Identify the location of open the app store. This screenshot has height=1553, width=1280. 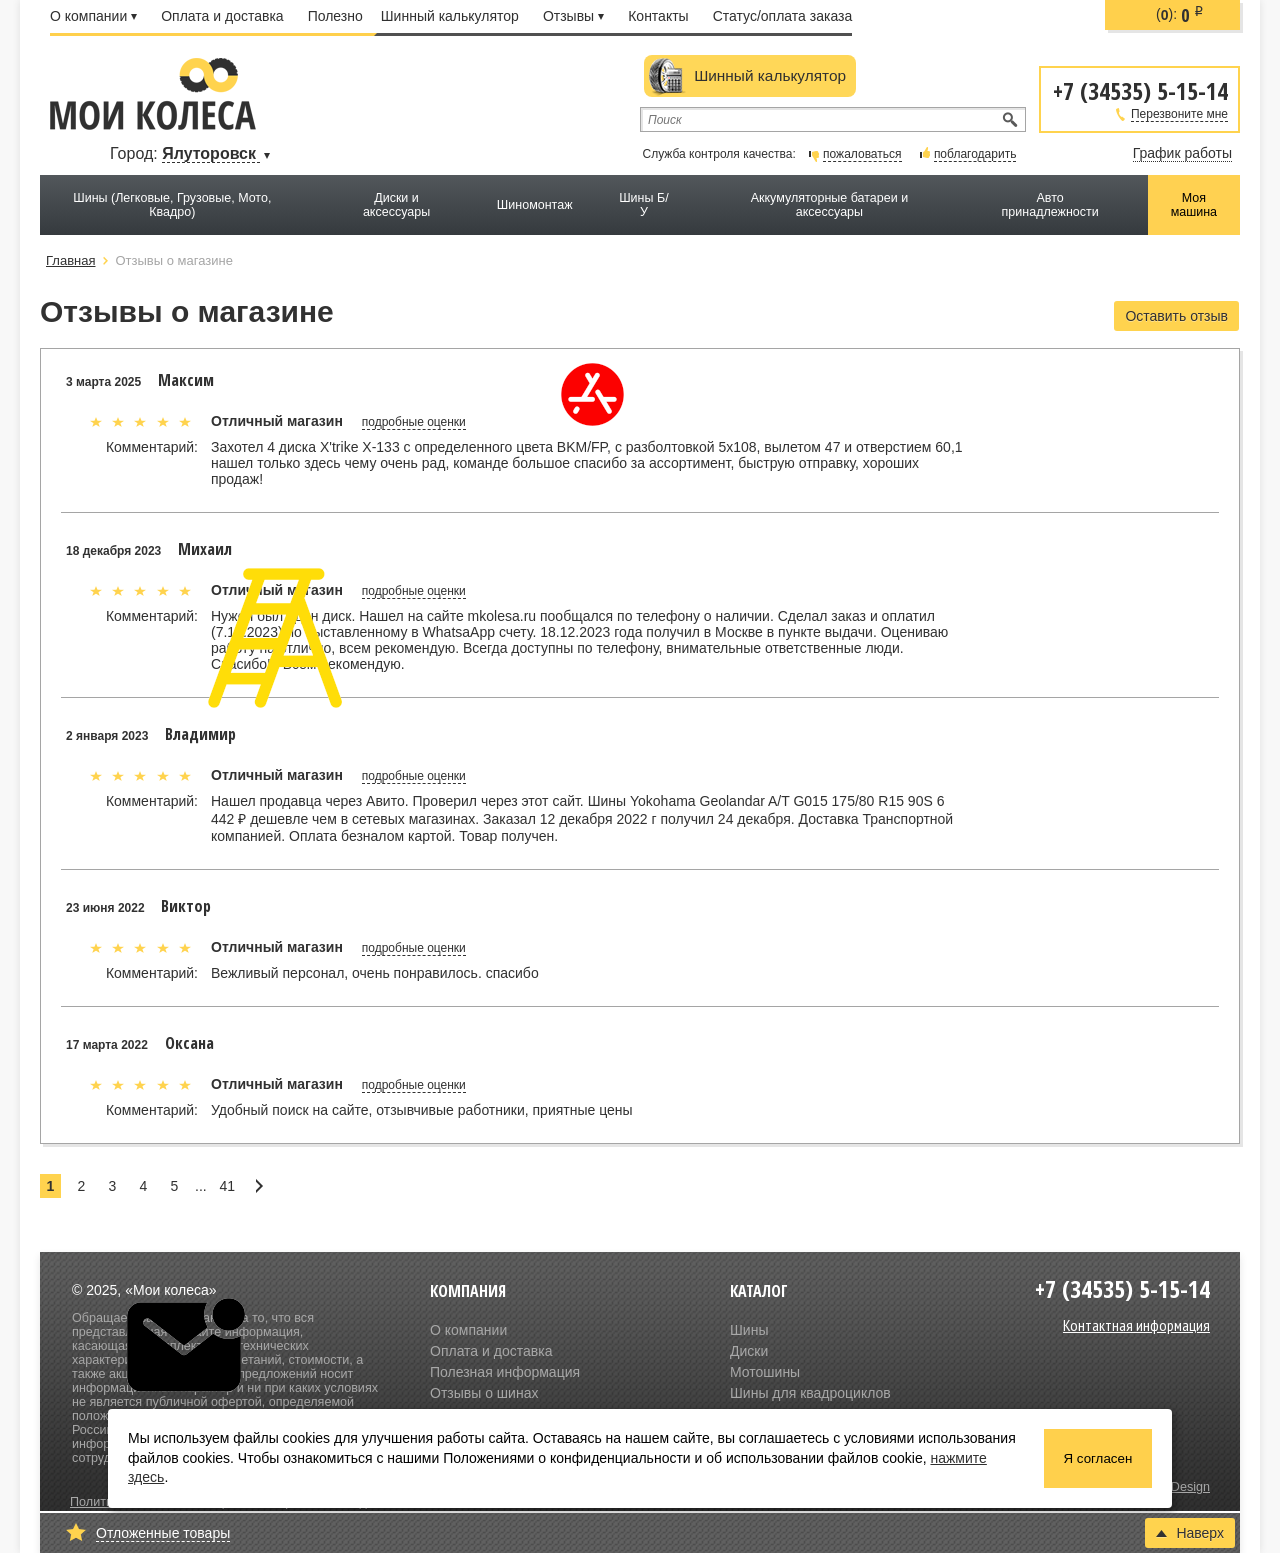
(592, 394).